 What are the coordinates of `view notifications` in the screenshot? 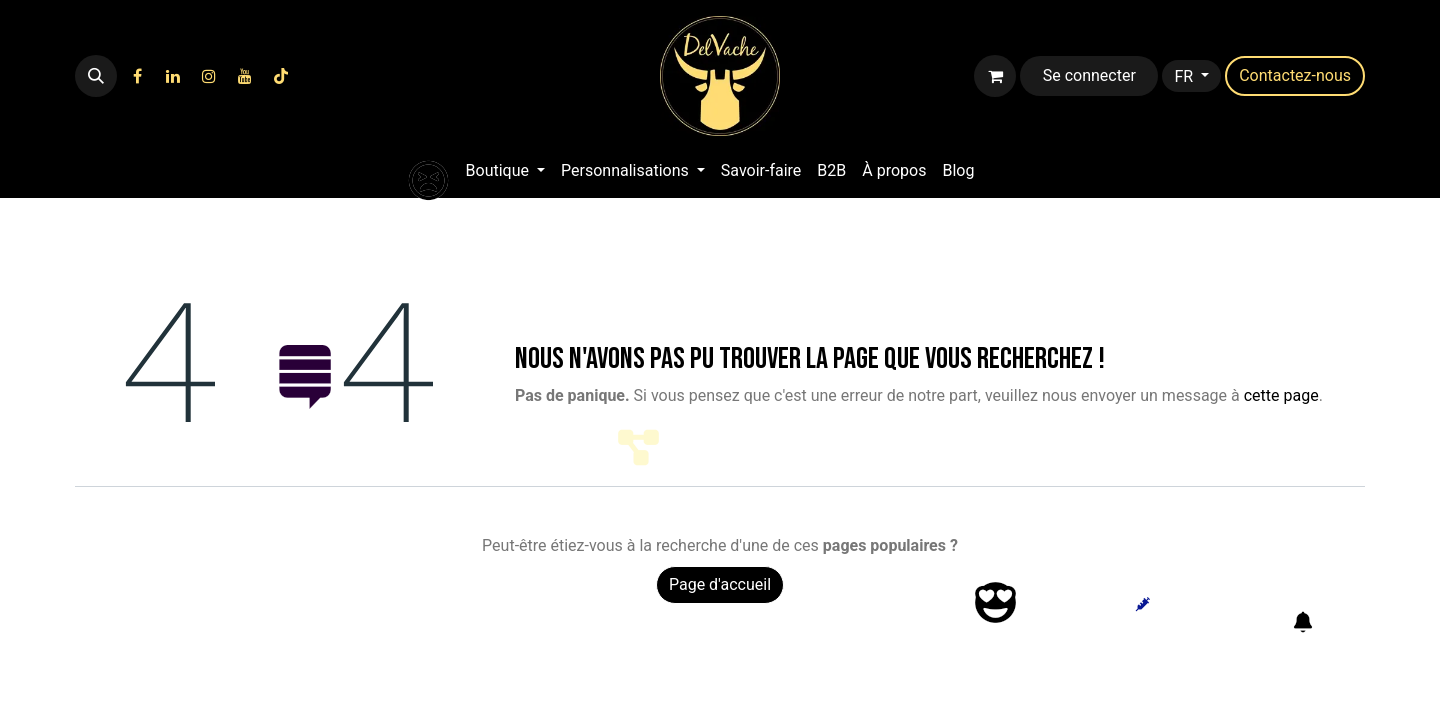 It's located at (1303, 622).